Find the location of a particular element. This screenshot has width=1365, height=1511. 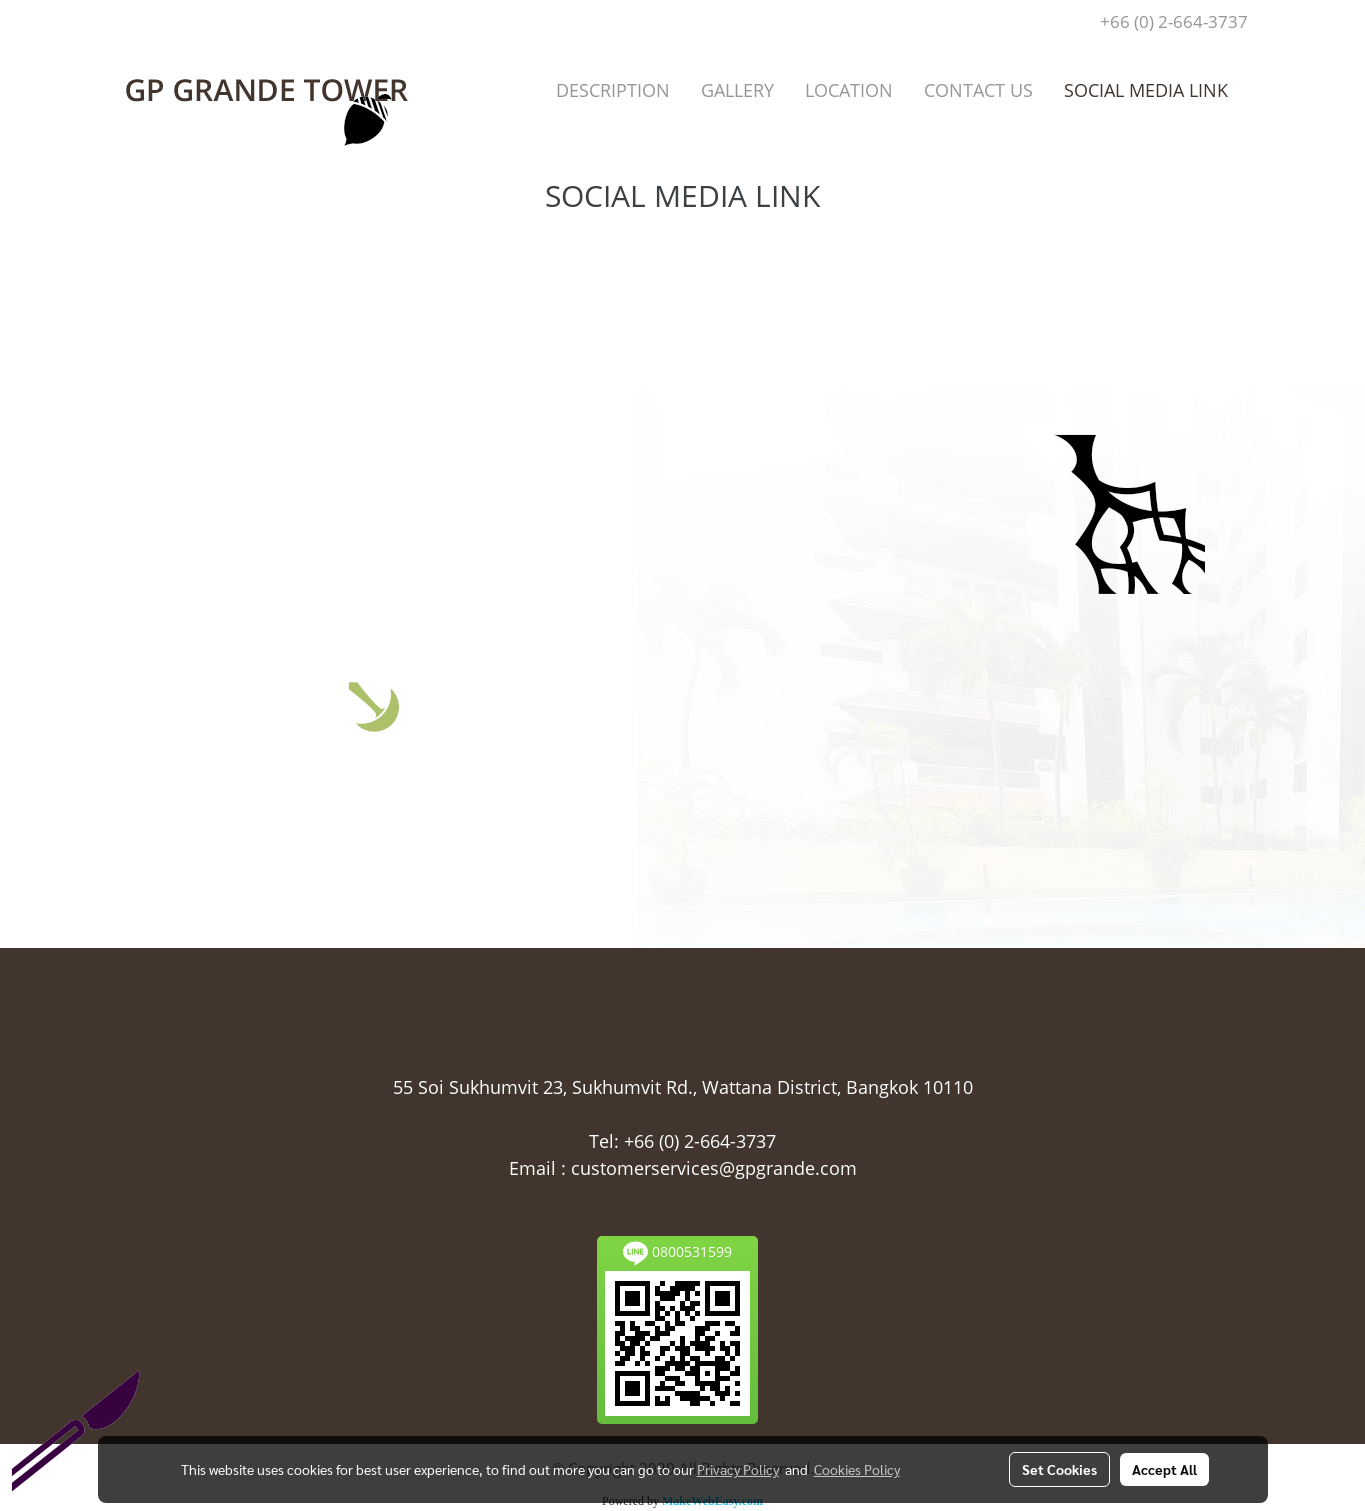

select crescent blade weapon in game inventory is located at coordinates (374, 707).